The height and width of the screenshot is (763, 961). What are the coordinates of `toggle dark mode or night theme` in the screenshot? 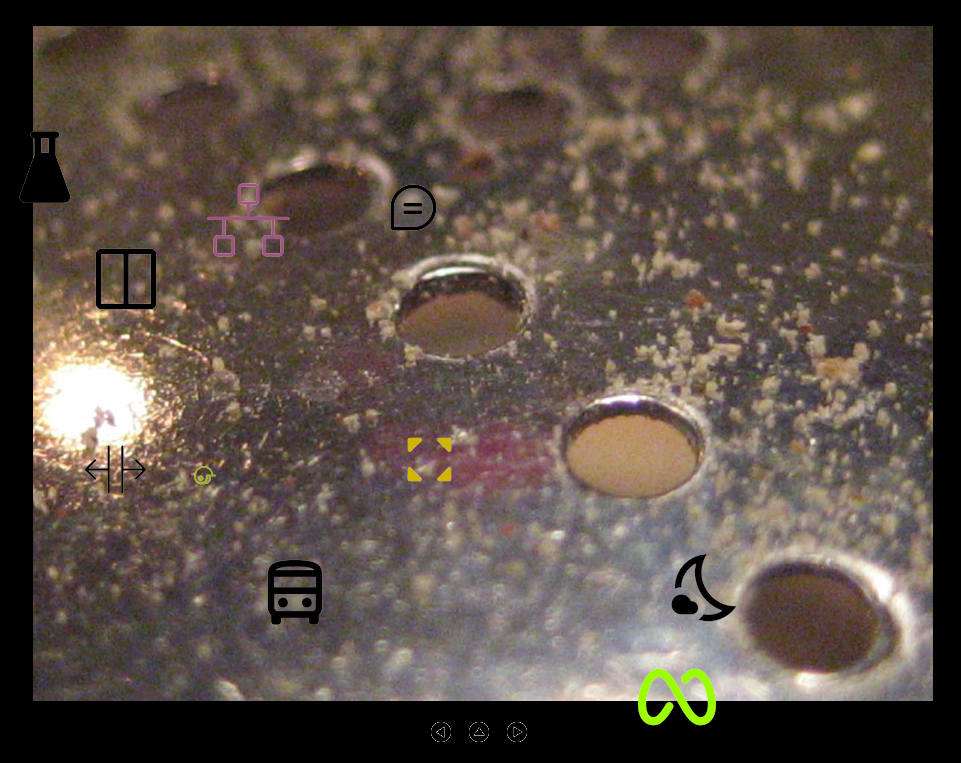 It's located at (708, 587).